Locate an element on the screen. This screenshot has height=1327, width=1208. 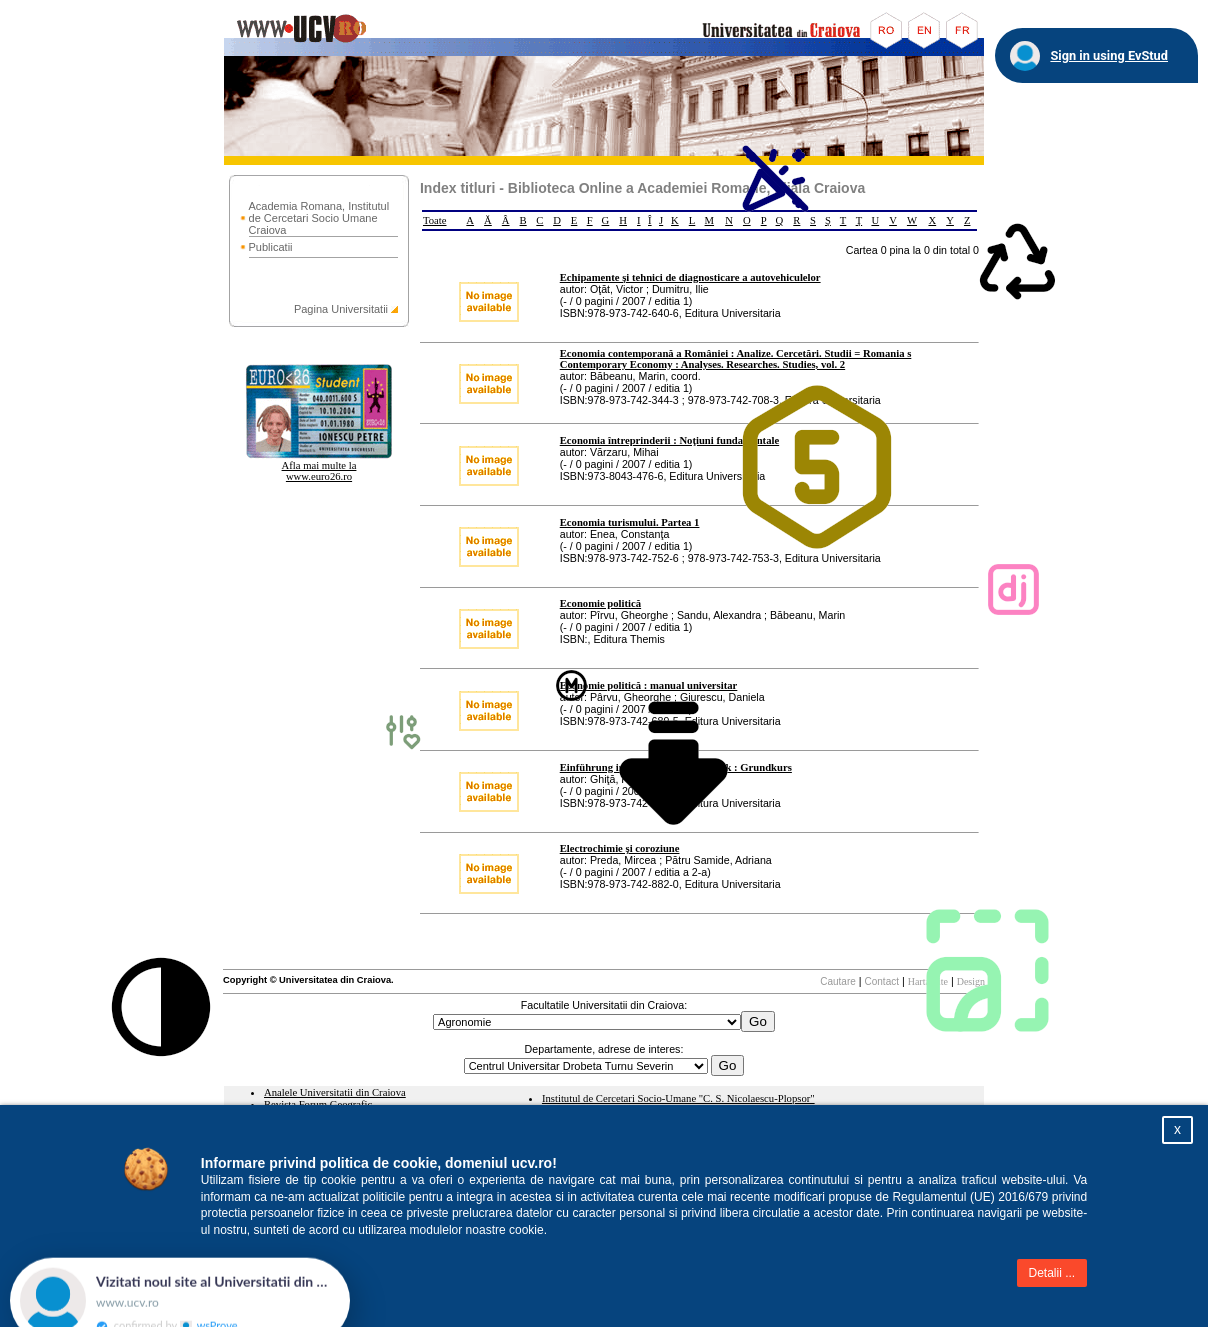
django web framework logo is located at coordinates (1013, 589).